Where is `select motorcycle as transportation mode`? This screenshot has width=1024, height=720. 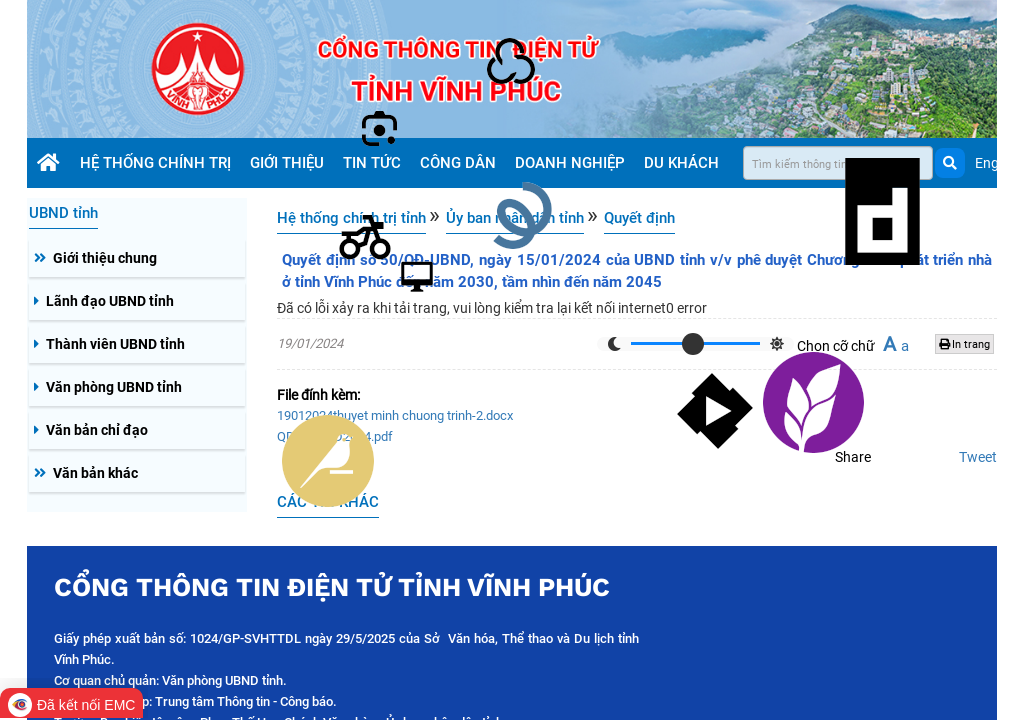
select motorcycle as transportation mode is located at coordinates (365, 236).